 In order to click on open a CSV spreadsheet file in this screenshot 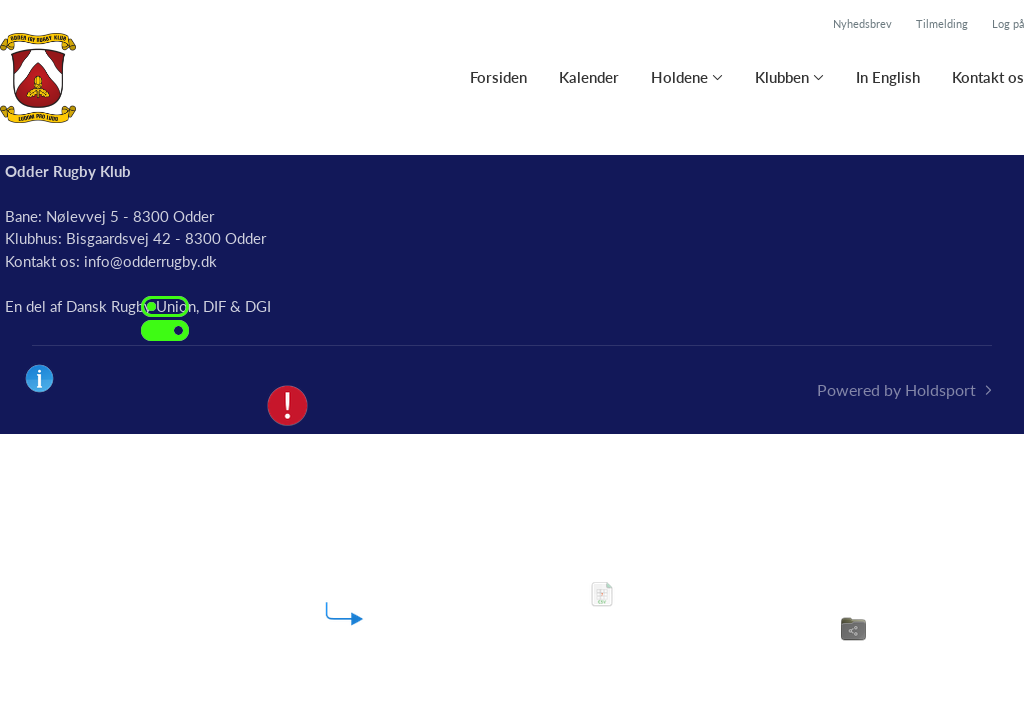, I will do `click(602, 594)`.